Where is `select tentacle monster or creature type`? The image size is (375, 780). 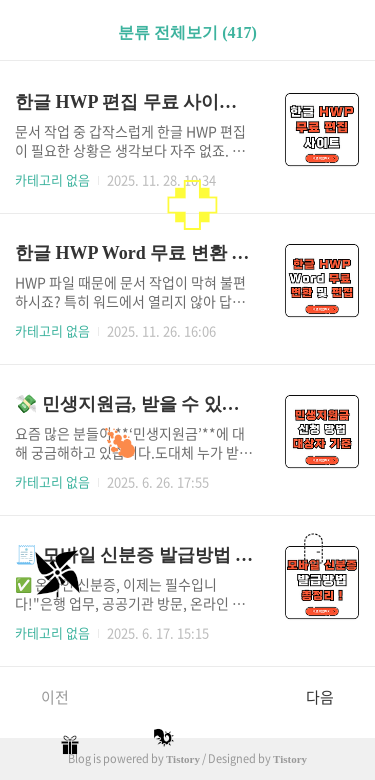
select tentacle monster or creature type is located at coordinates (164, 738).